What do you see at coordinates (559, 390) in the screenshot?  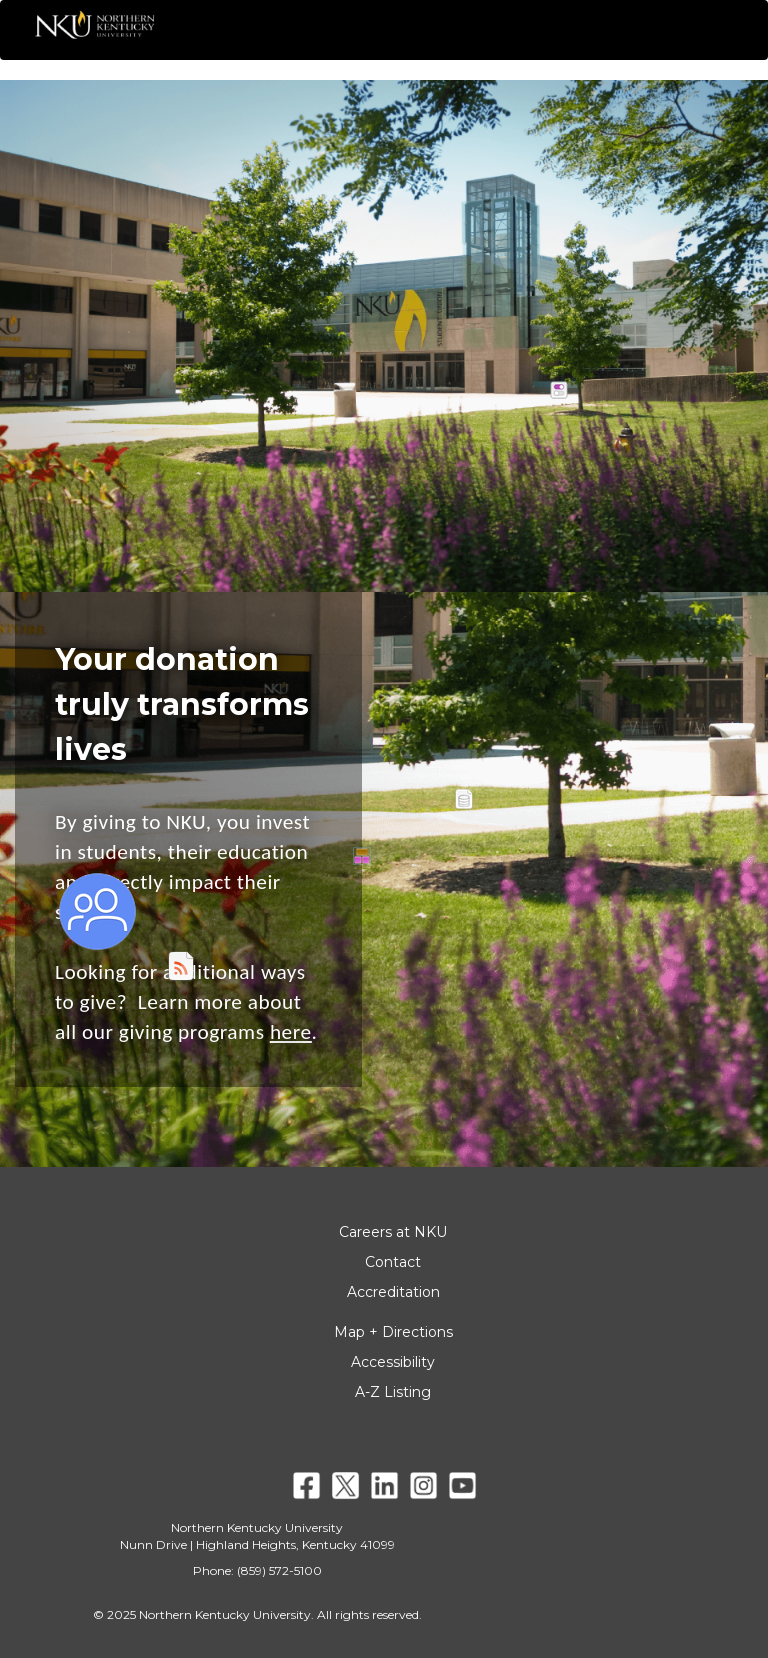 I see `open system tweaks or settings customization` at bounding box center [559, 390].